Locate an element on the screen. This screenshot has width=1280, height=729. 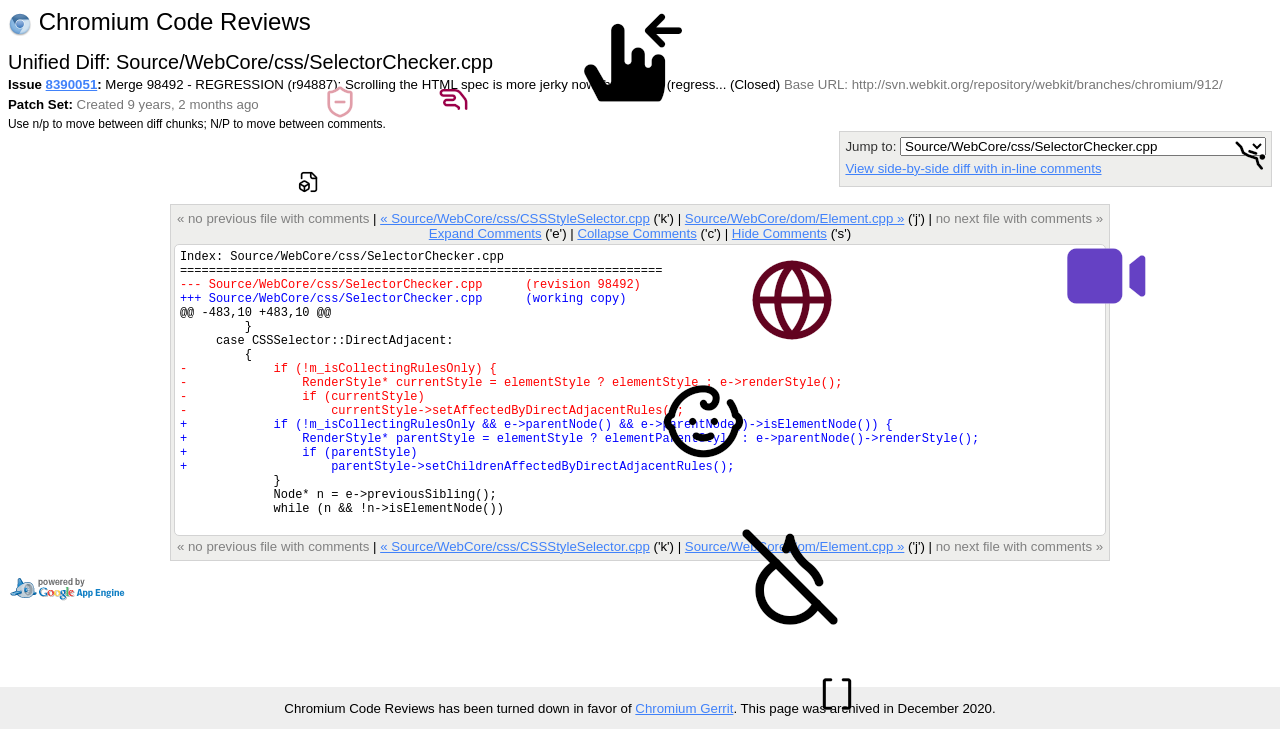
browse scuba diving activities or lessons is located at coordinates (1251, 157).